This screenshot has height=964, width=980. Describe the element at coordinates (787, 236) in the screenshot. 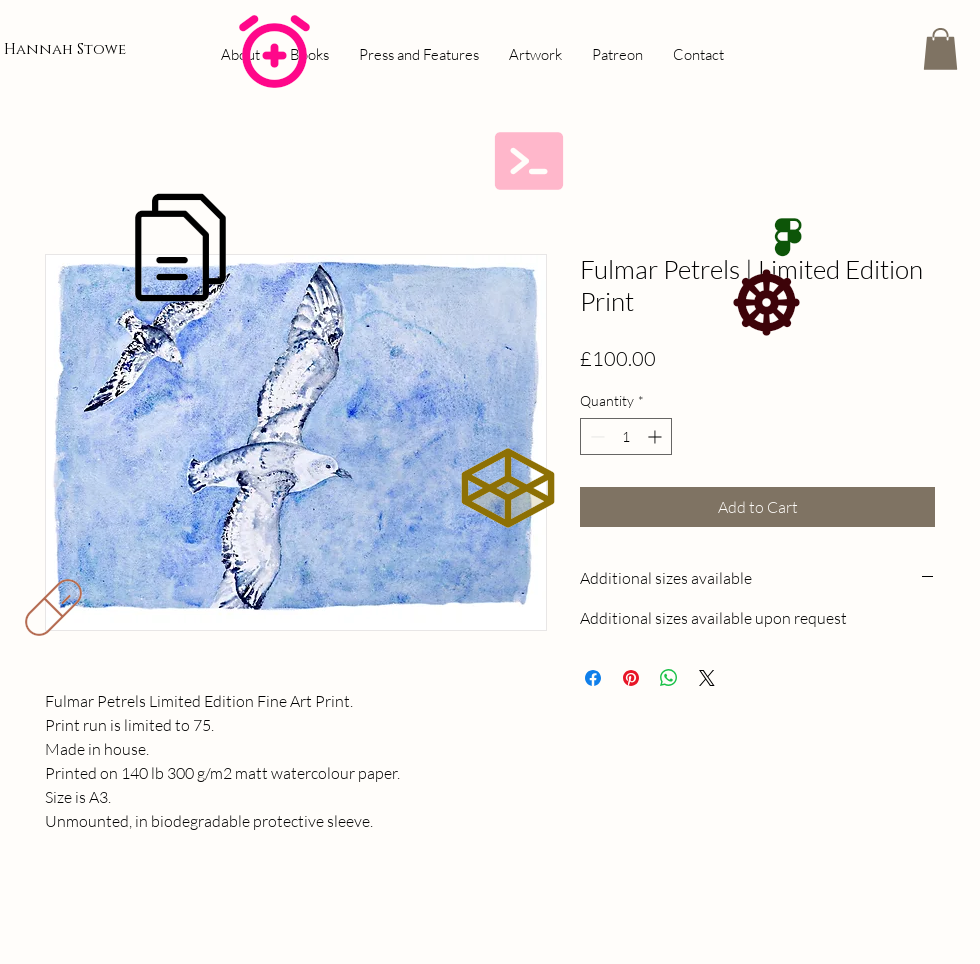

I see `open figma design file` at that location.